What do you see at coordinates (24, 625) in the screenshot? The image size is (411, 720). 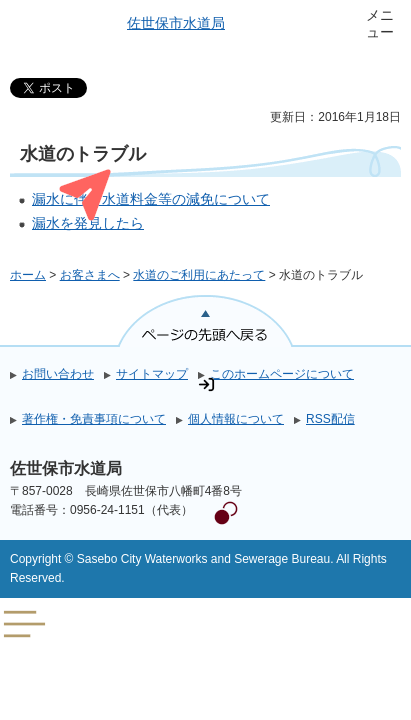 I see `select items from a list` at bounding box center [24, 625].